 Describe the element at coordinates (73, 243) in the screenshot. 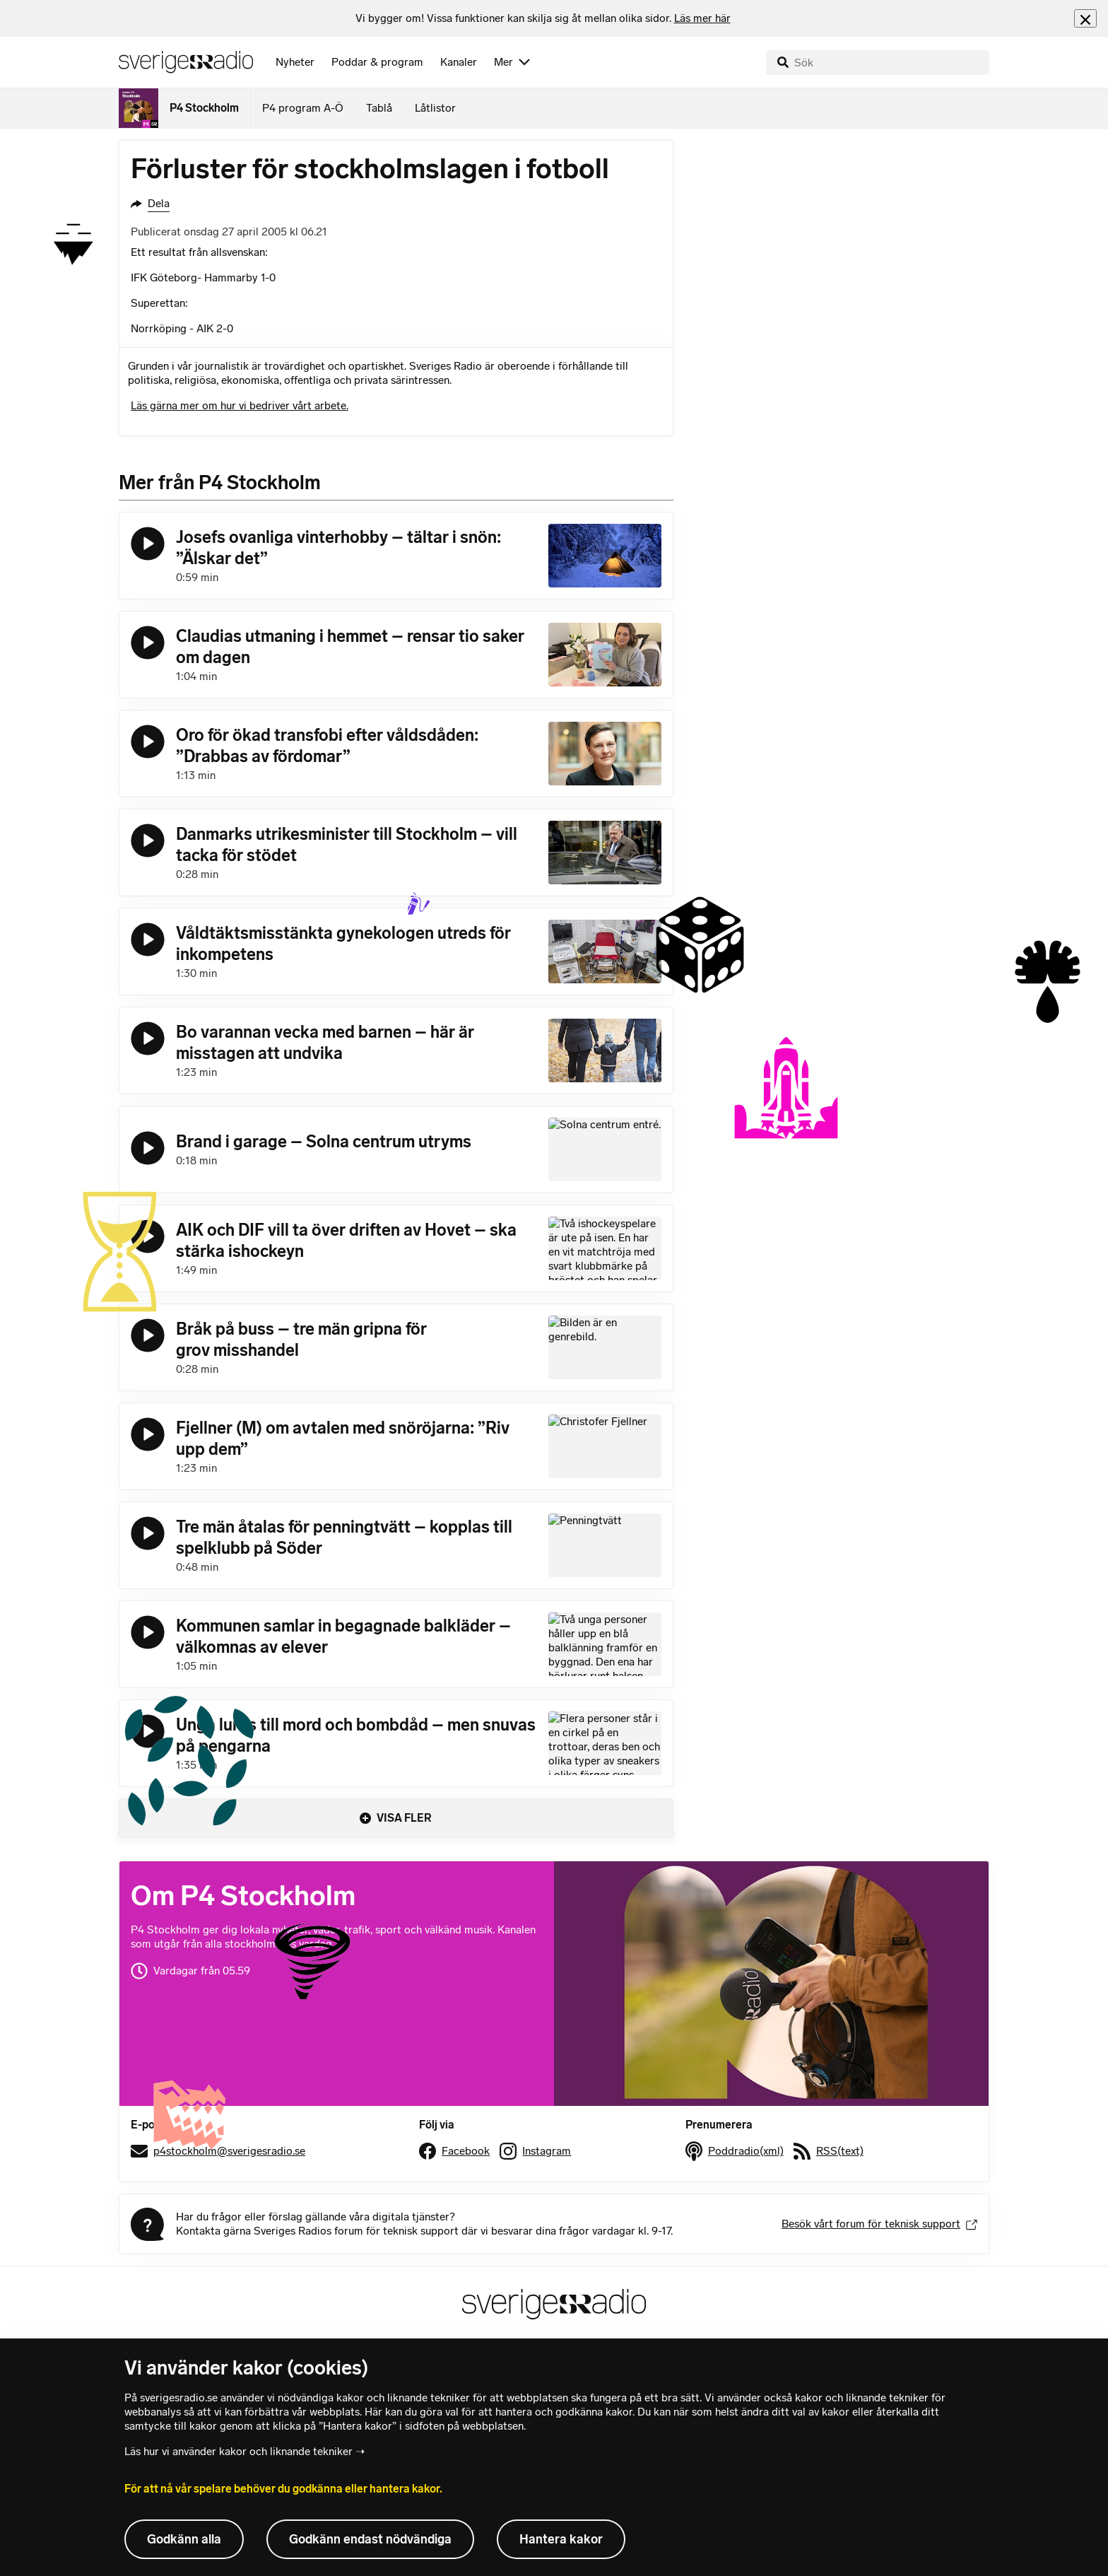

I see `access platformer game level` at that location.